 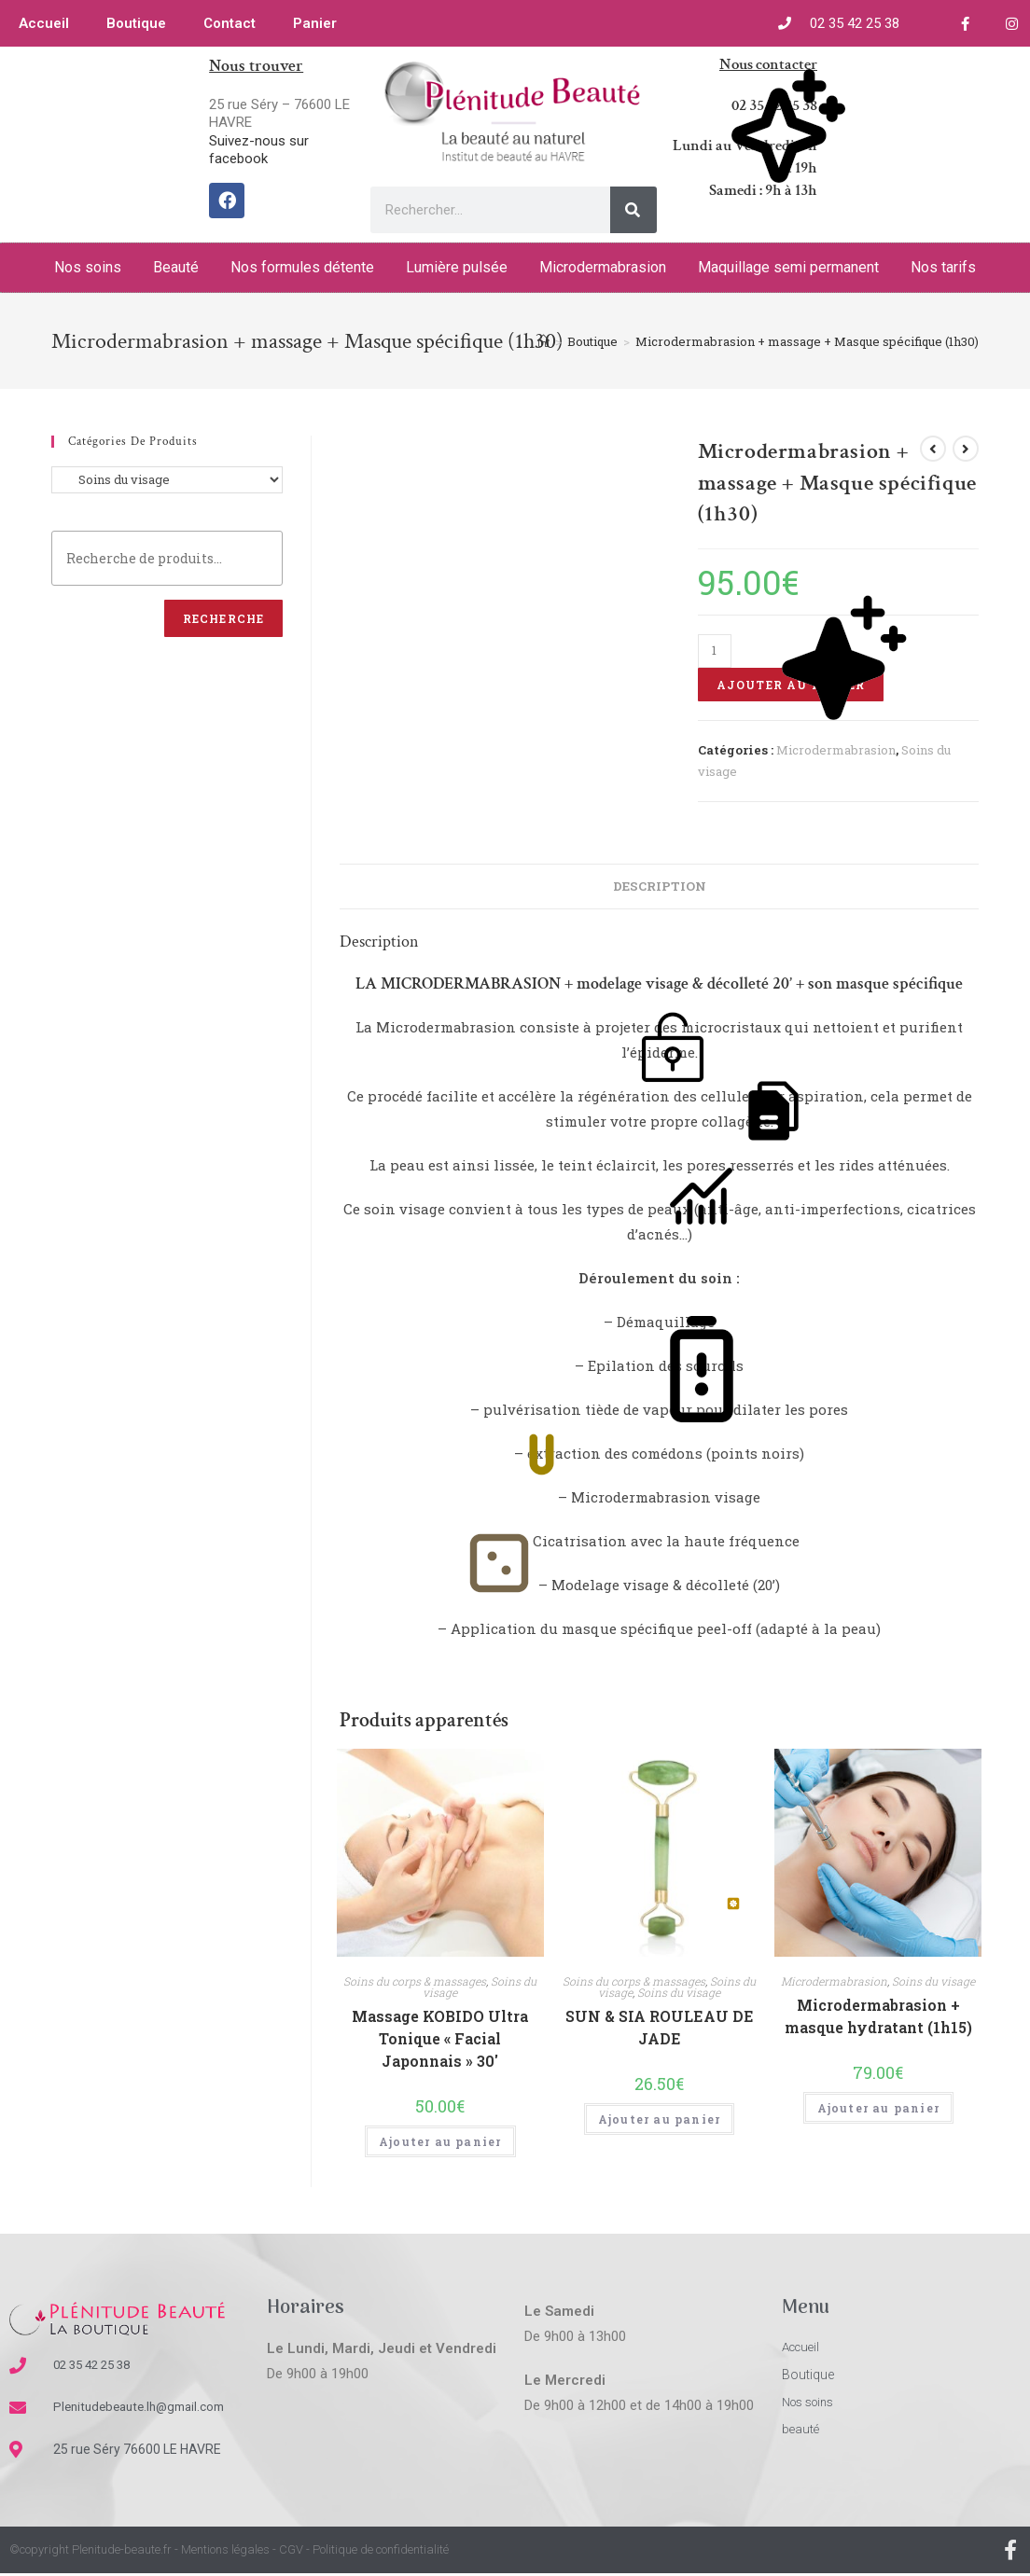 I want to click on indicates low battery warning, so click(x=702, y=1369).